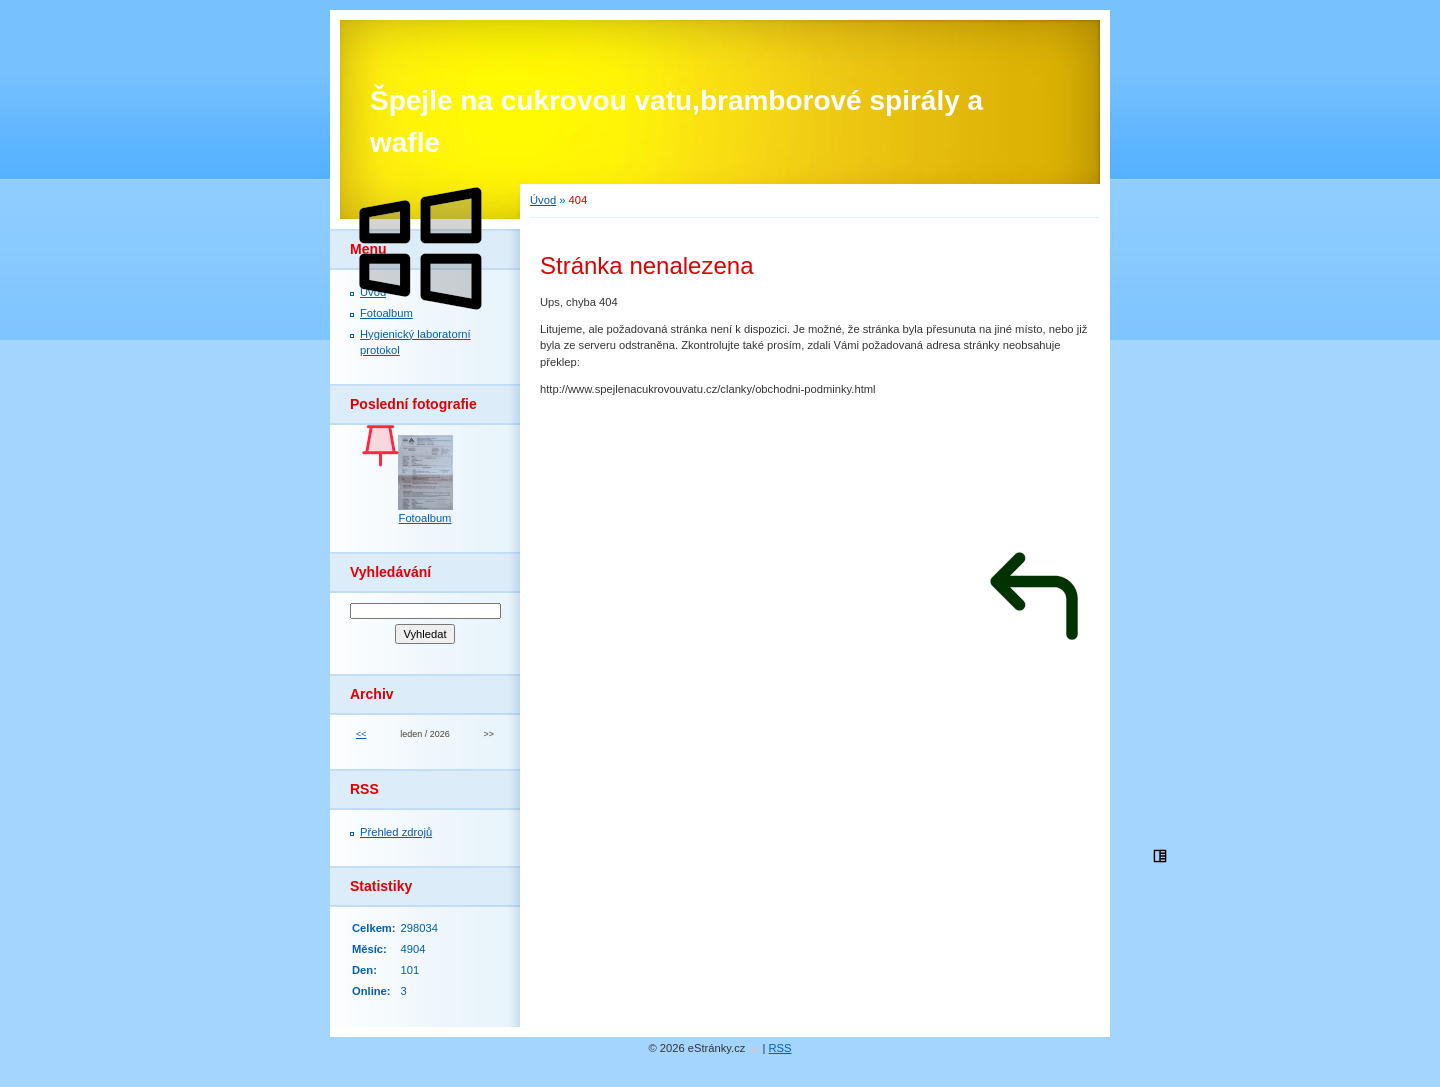 The image size is (1440, 1087). I want to click on open the Windows start menu, so click(425, 248).